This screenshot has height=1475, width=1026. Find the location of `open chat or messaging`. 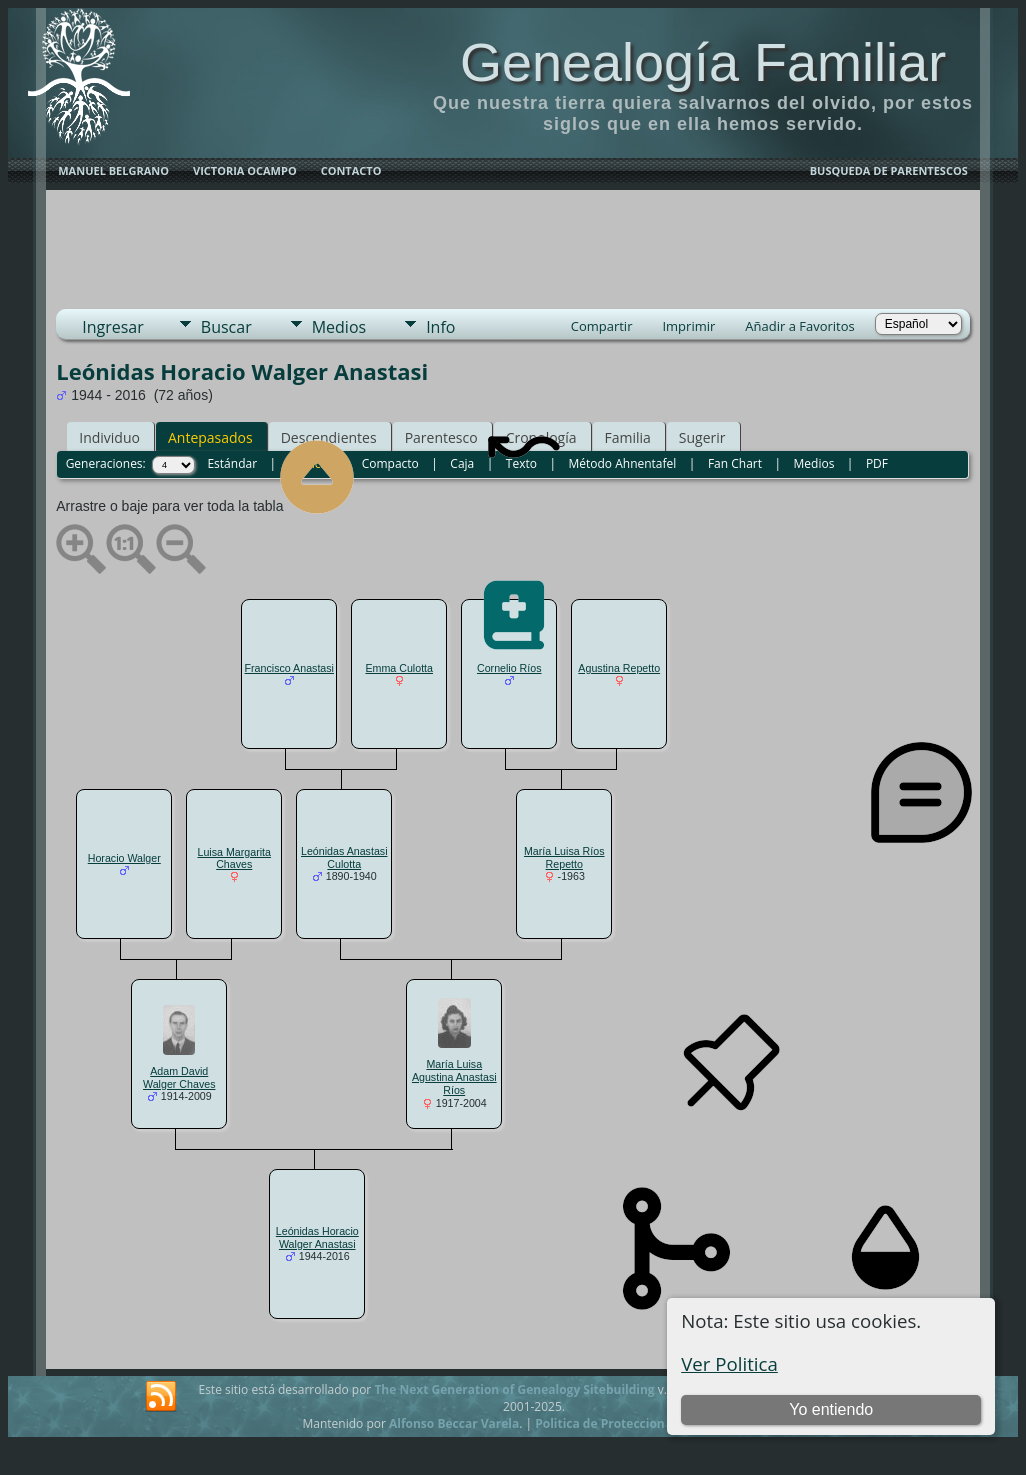

open chat or messaging is located at coordinates (919, 794).